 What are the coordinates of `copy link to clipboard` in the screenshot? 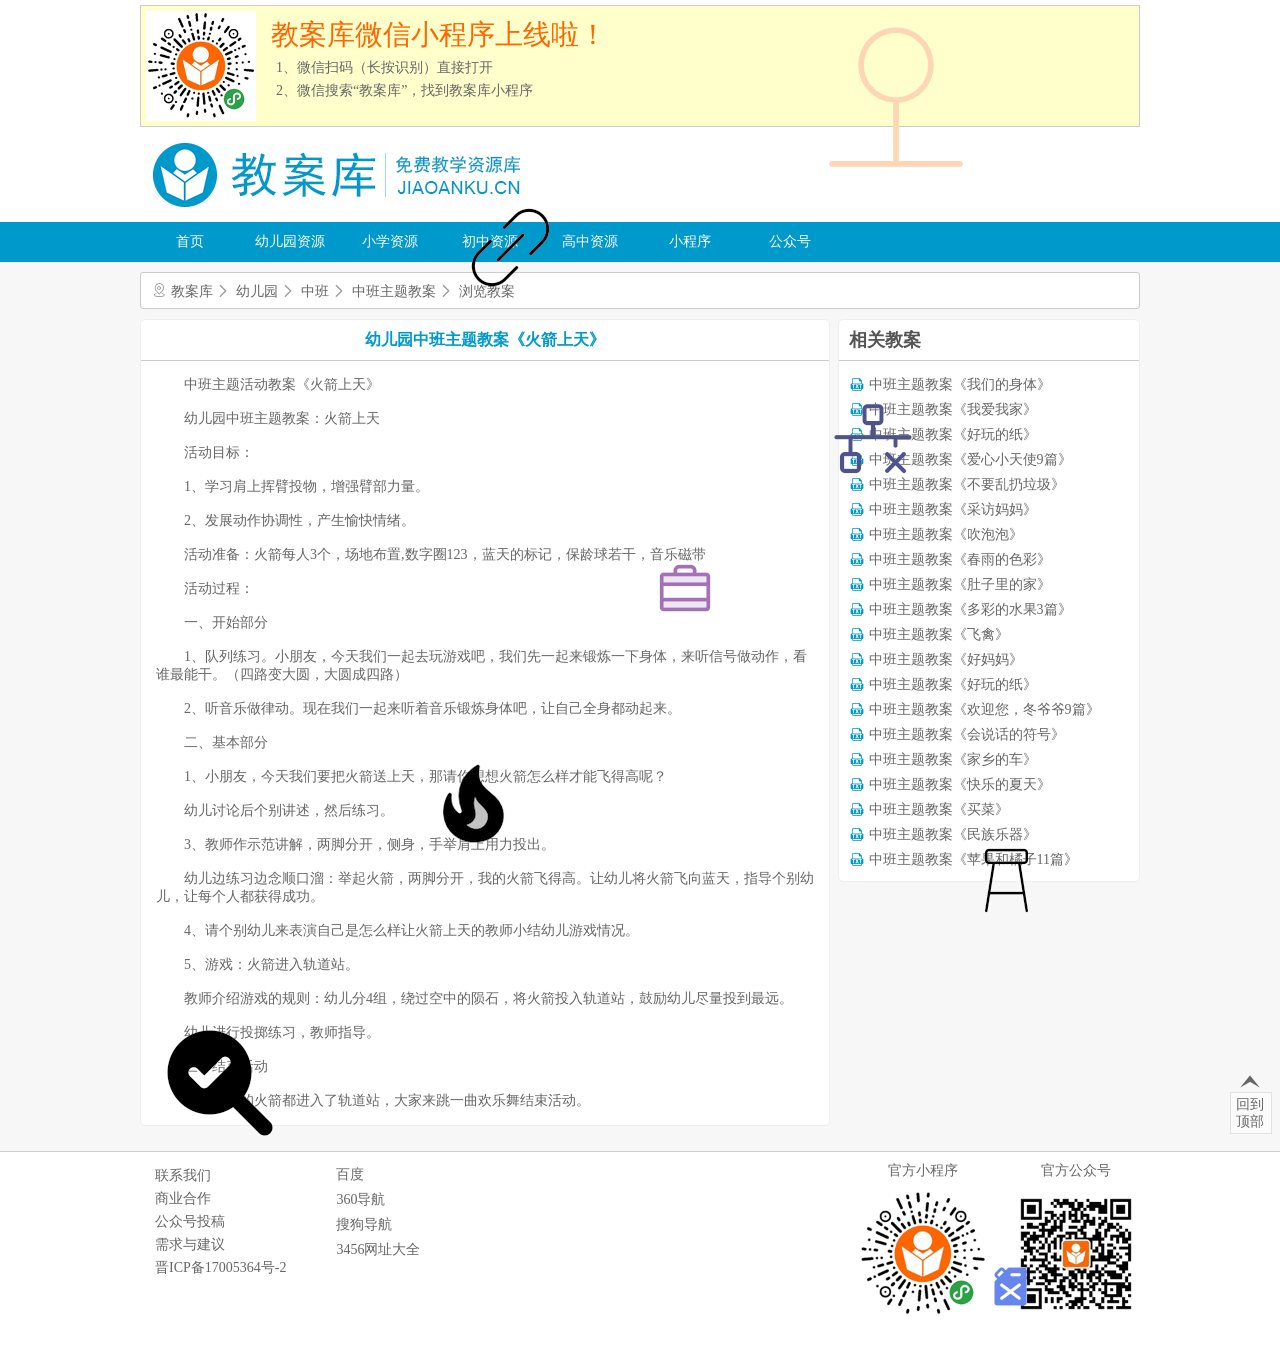 It's located at (510, 247).